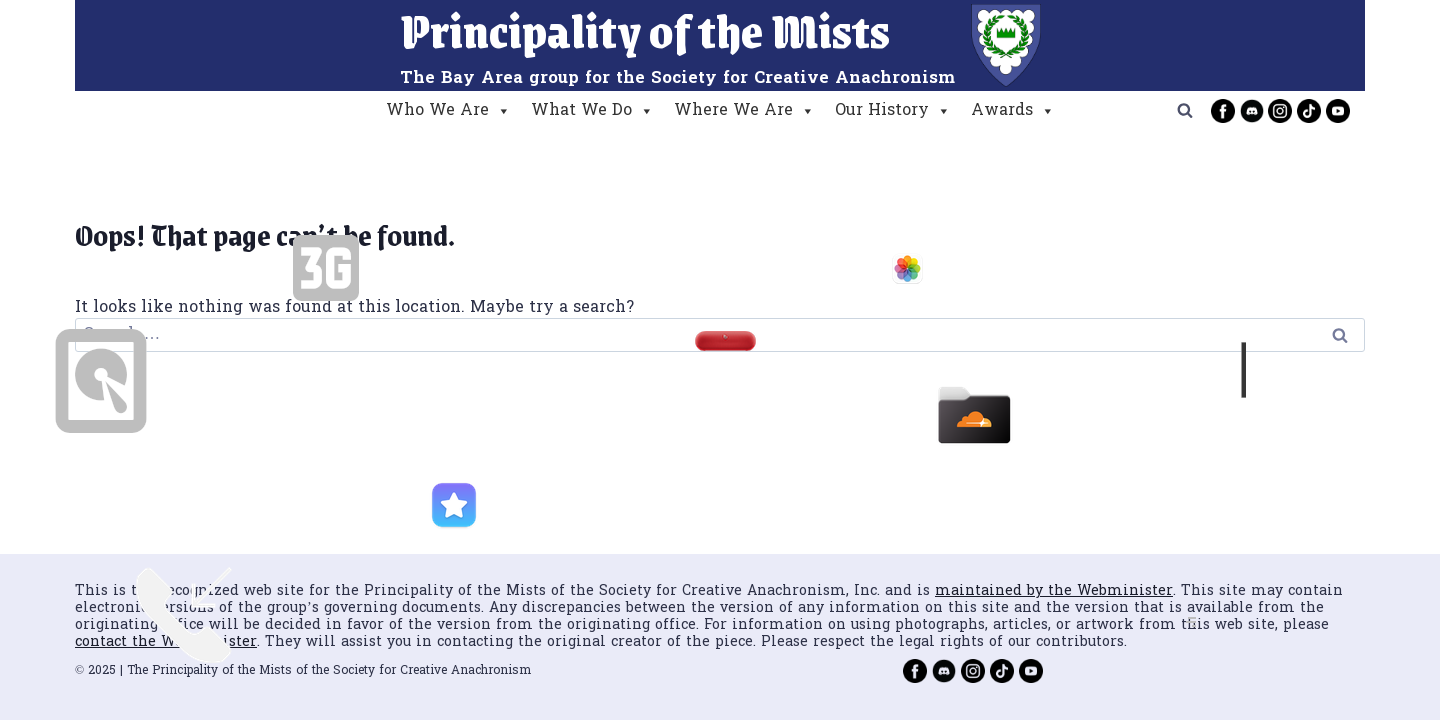 The image size is (1440, 720). What do you see at coordinates (974, 417) in the screenshot?
I see `open cloudflare project files` at bounding box center [974, 417].